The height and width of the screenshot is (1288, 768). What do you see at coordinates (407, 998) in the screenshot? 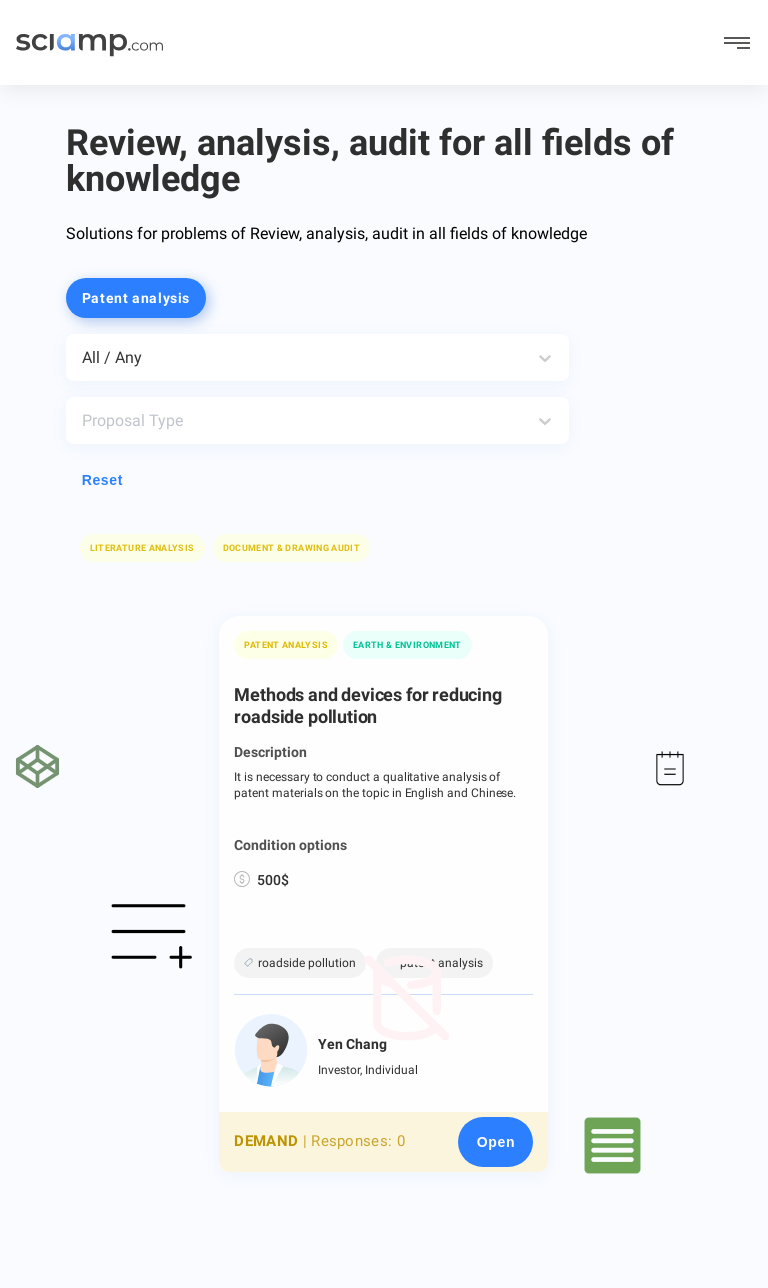
I see `database or storage unavailable` at bounding box center [407, 998].